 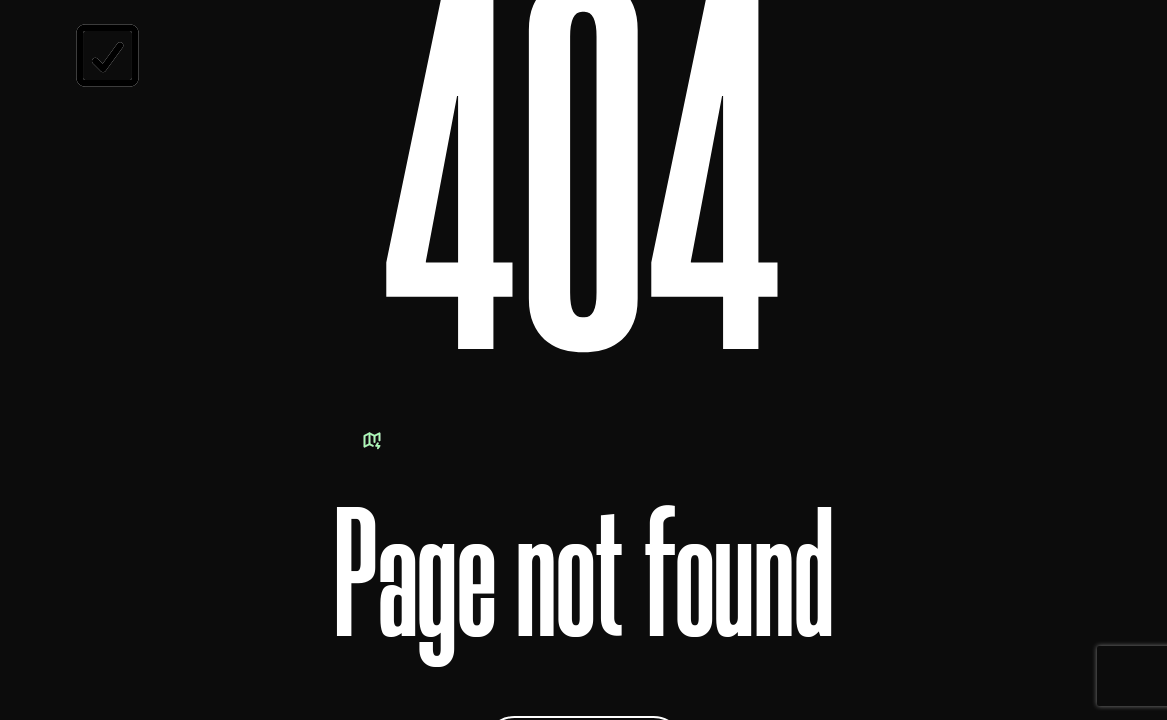 What do you see at coordinates (107, 55) in the screenshot?
I see `mark item as complete` at bounding box center [107, 55].